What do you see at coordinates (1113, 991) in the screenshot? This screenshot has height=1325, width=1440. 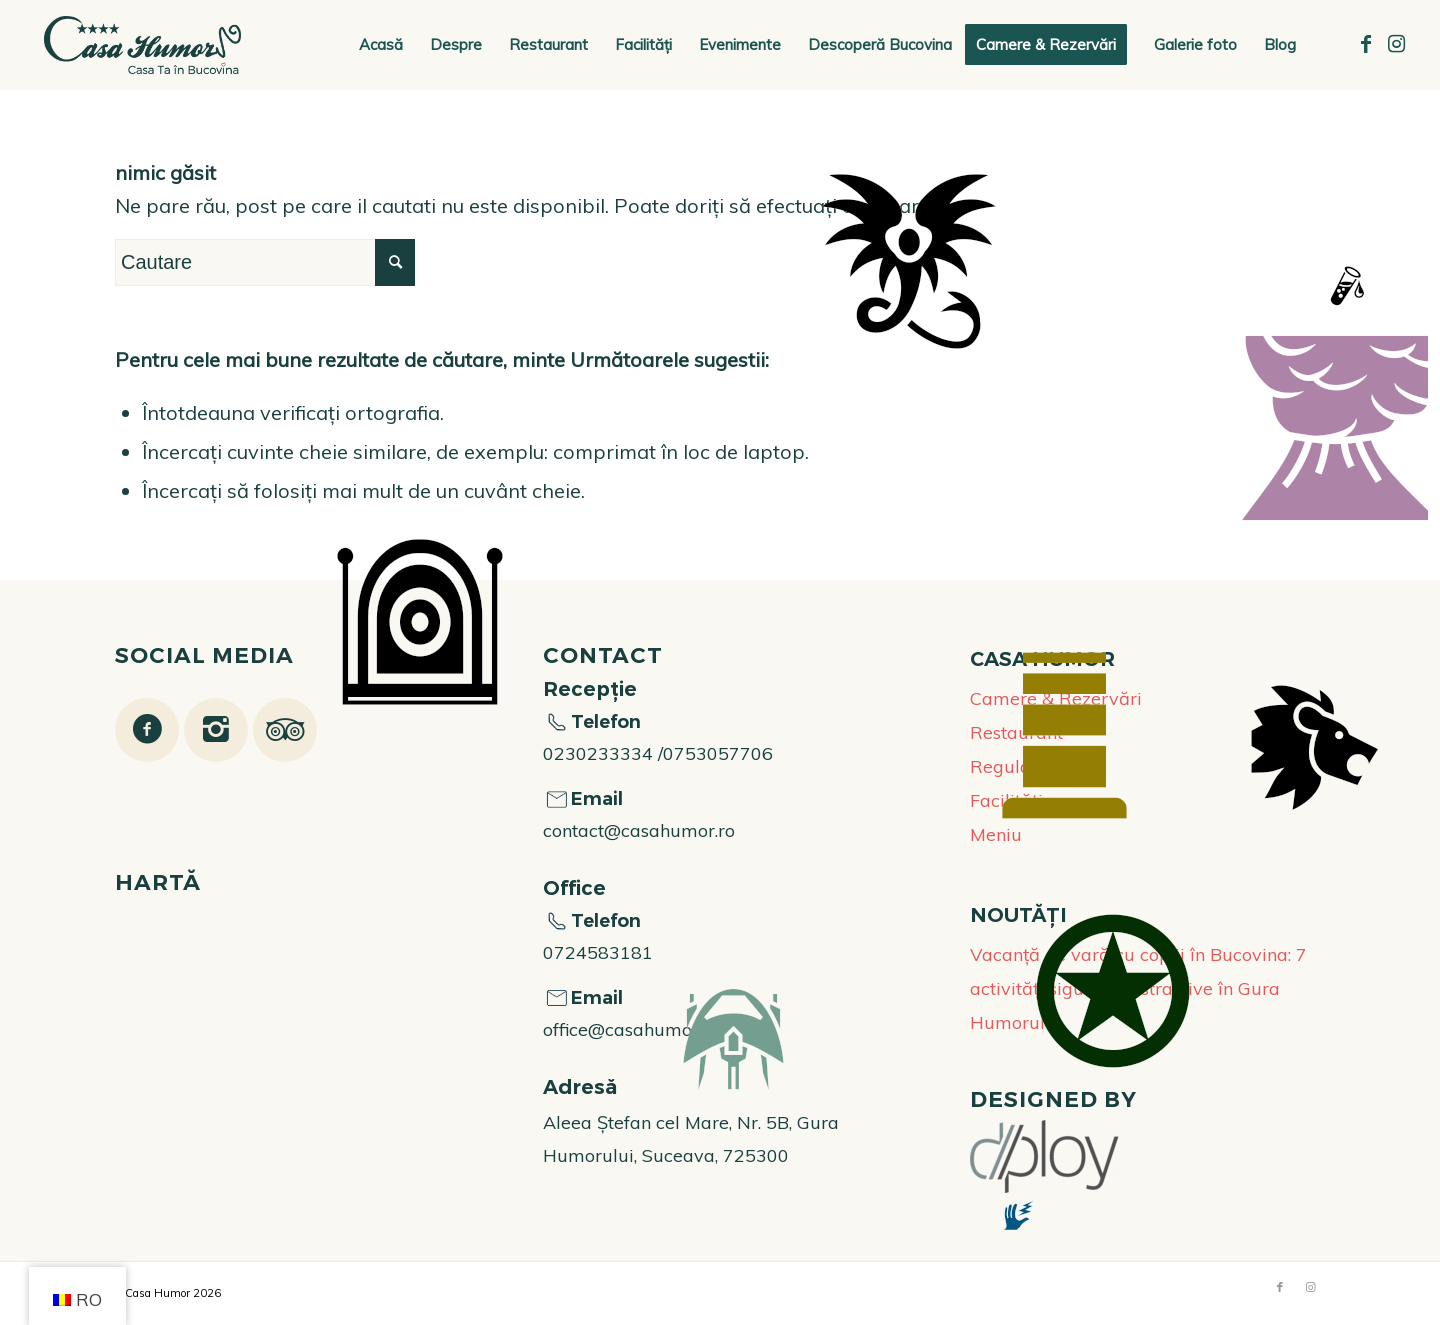 I see `indicates allied or friendly faction status` at bounding box center [1113, 991].